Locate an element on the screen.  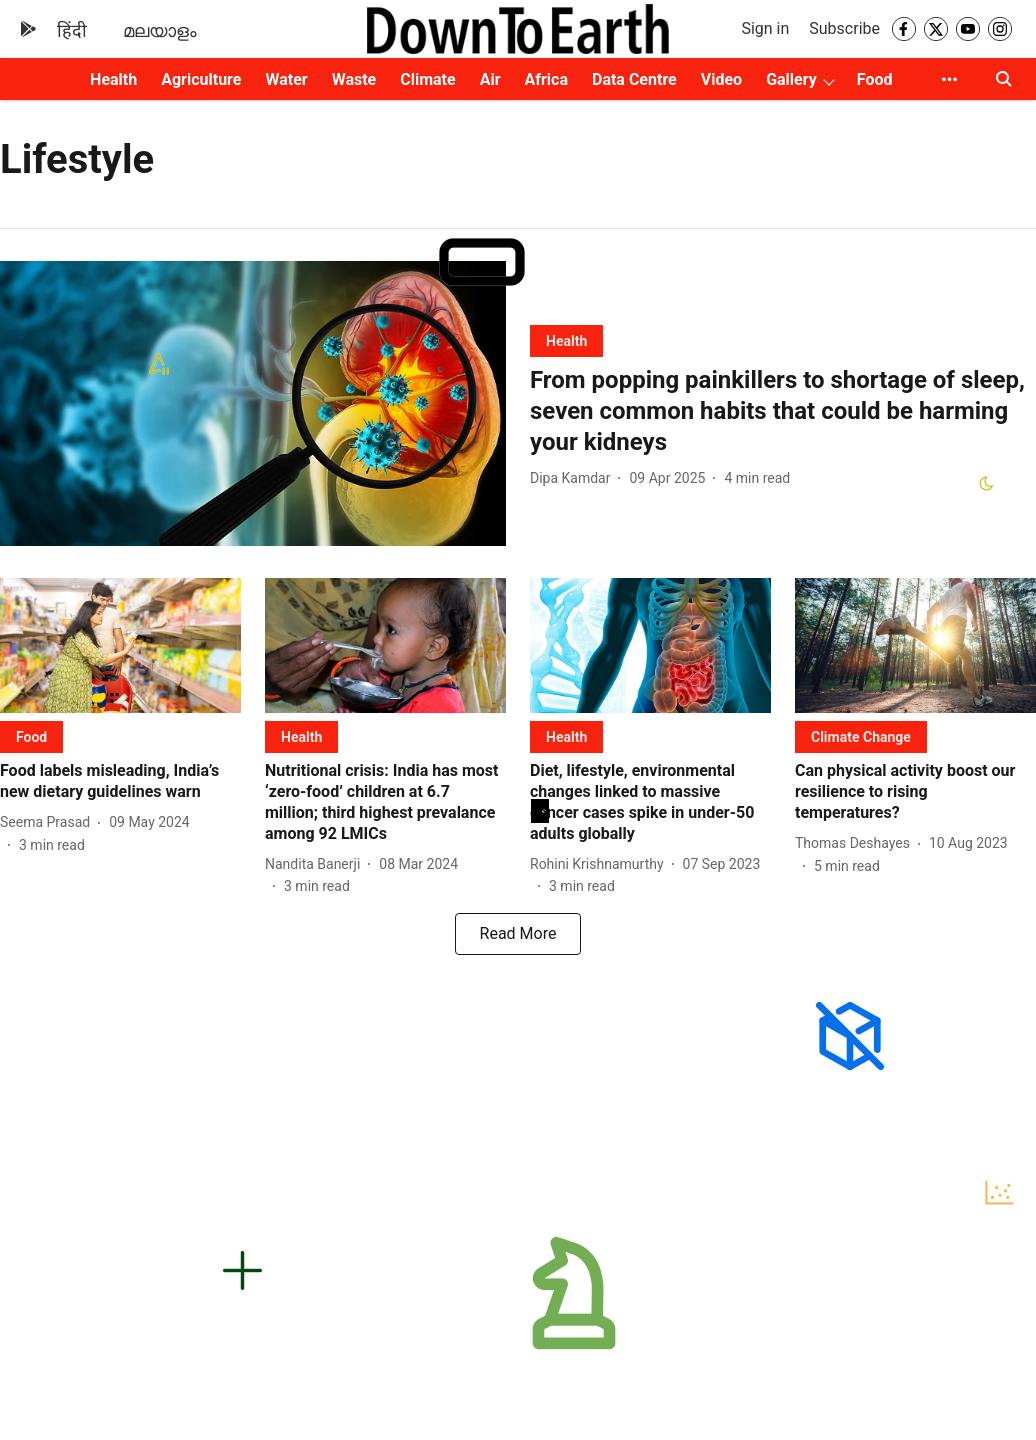
add a new item is located at coordinates (242, 1270).